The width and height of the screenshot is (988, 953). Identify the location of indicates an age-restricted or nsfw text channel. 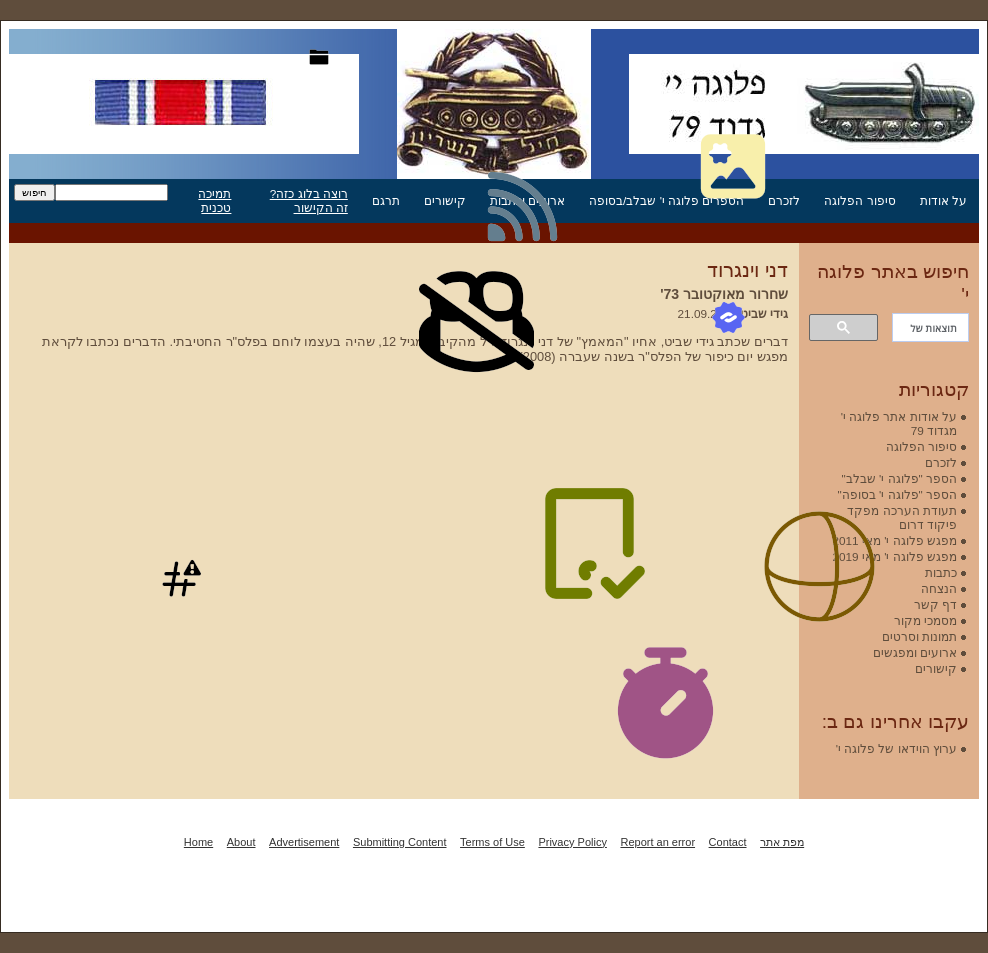
(180, 579).